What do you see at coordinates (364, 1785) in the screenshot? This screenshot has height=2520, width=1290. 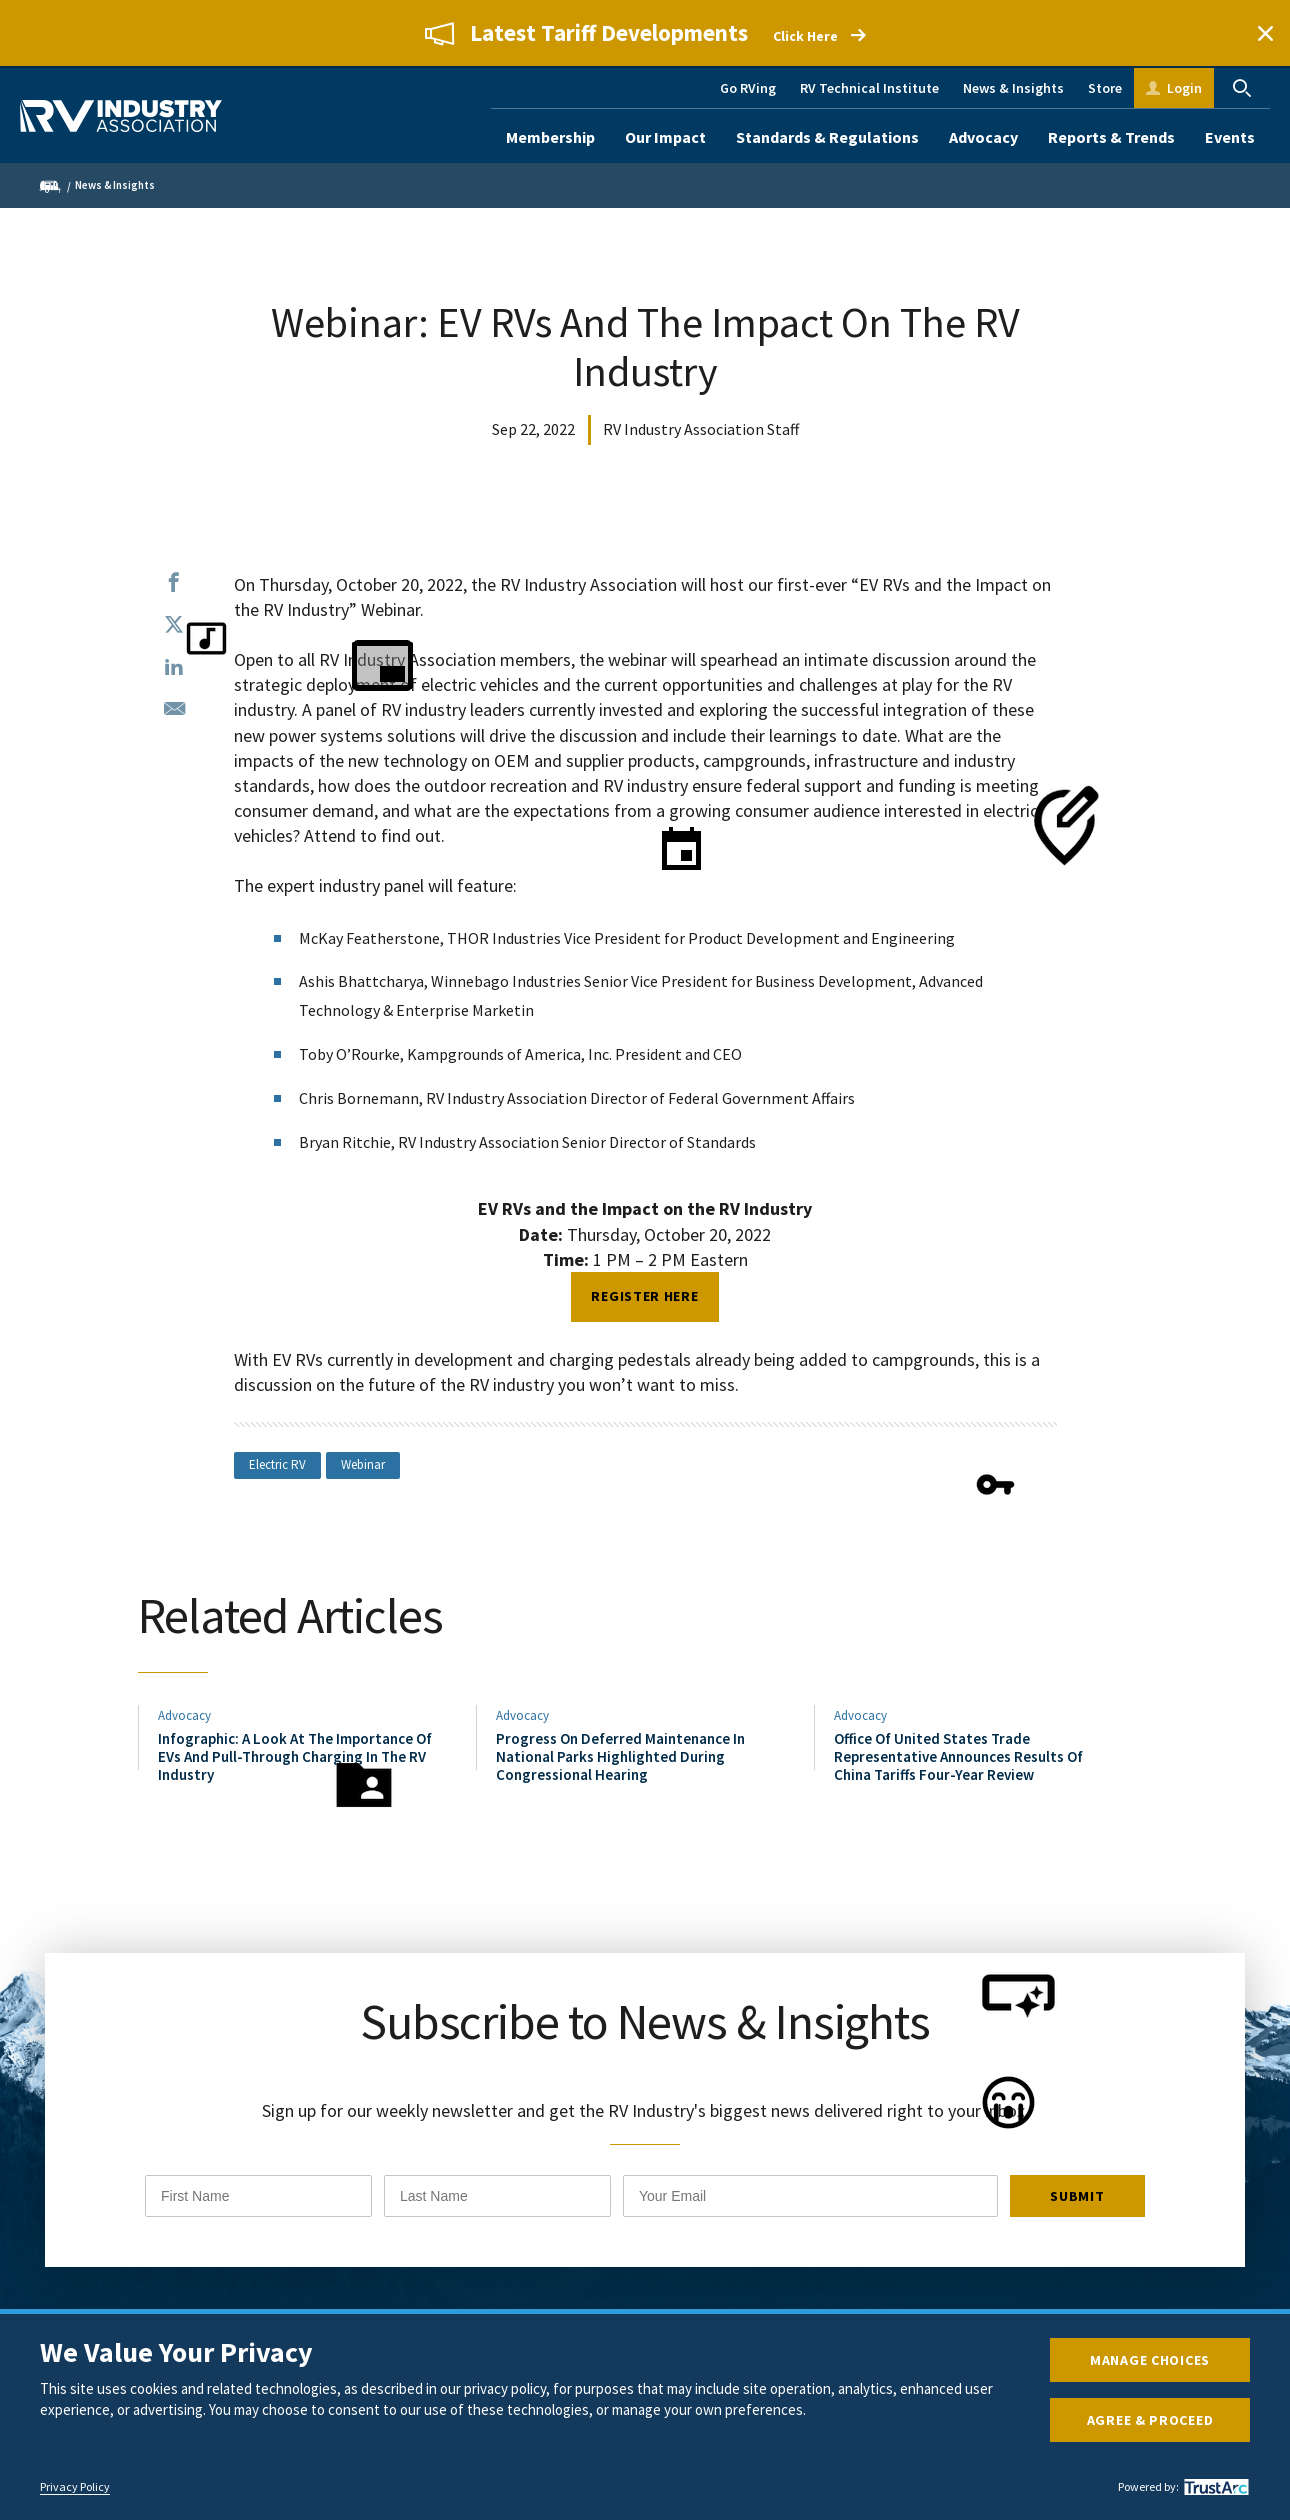 I see `open a shared folder` at bounding box center [364, 1785].